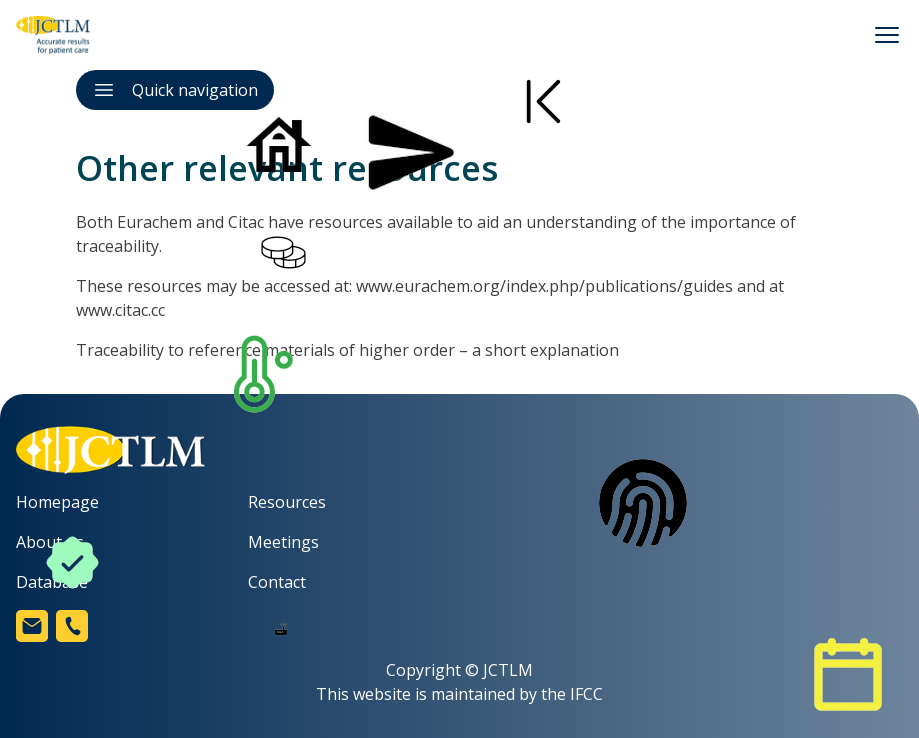 The height and width of the screenshot is (738, 919). I want to click on view your coin balance or currency, so click(283, 252).